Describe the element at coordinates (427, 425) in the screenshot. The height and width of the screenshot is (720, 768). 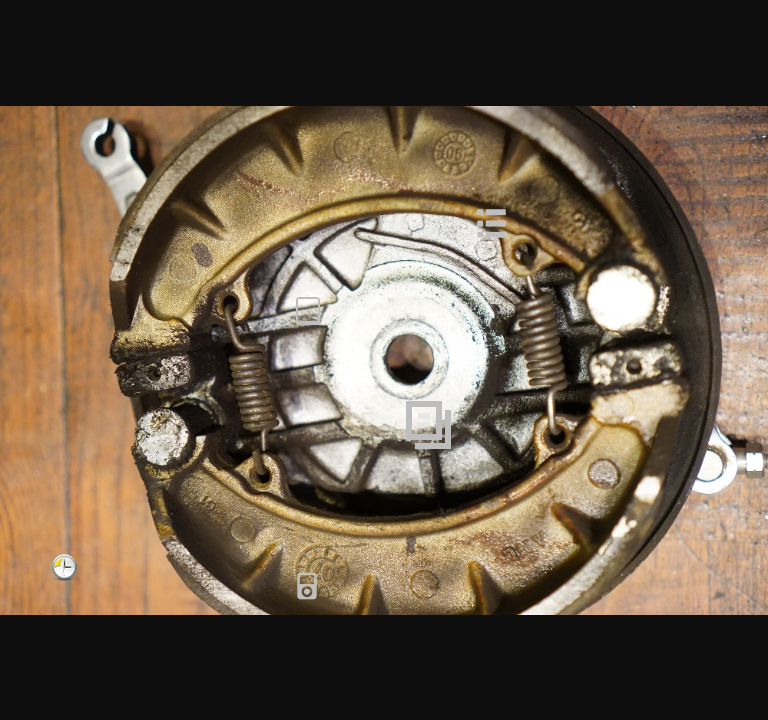
I see `switch to paged view mode` at that location.